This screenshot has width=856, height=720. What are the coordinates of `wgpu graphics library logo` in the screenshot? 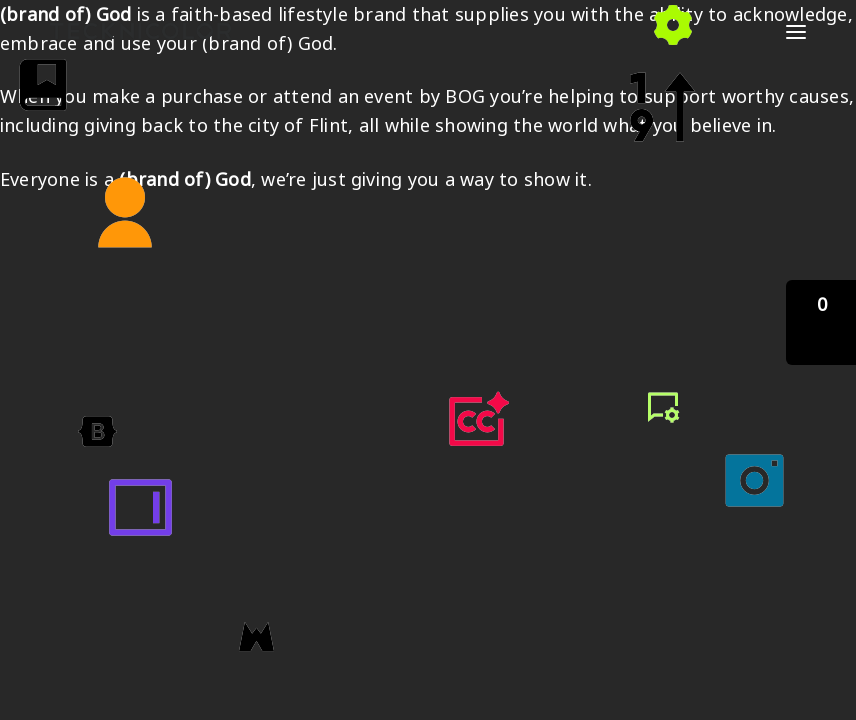 It's located at (256, 636).